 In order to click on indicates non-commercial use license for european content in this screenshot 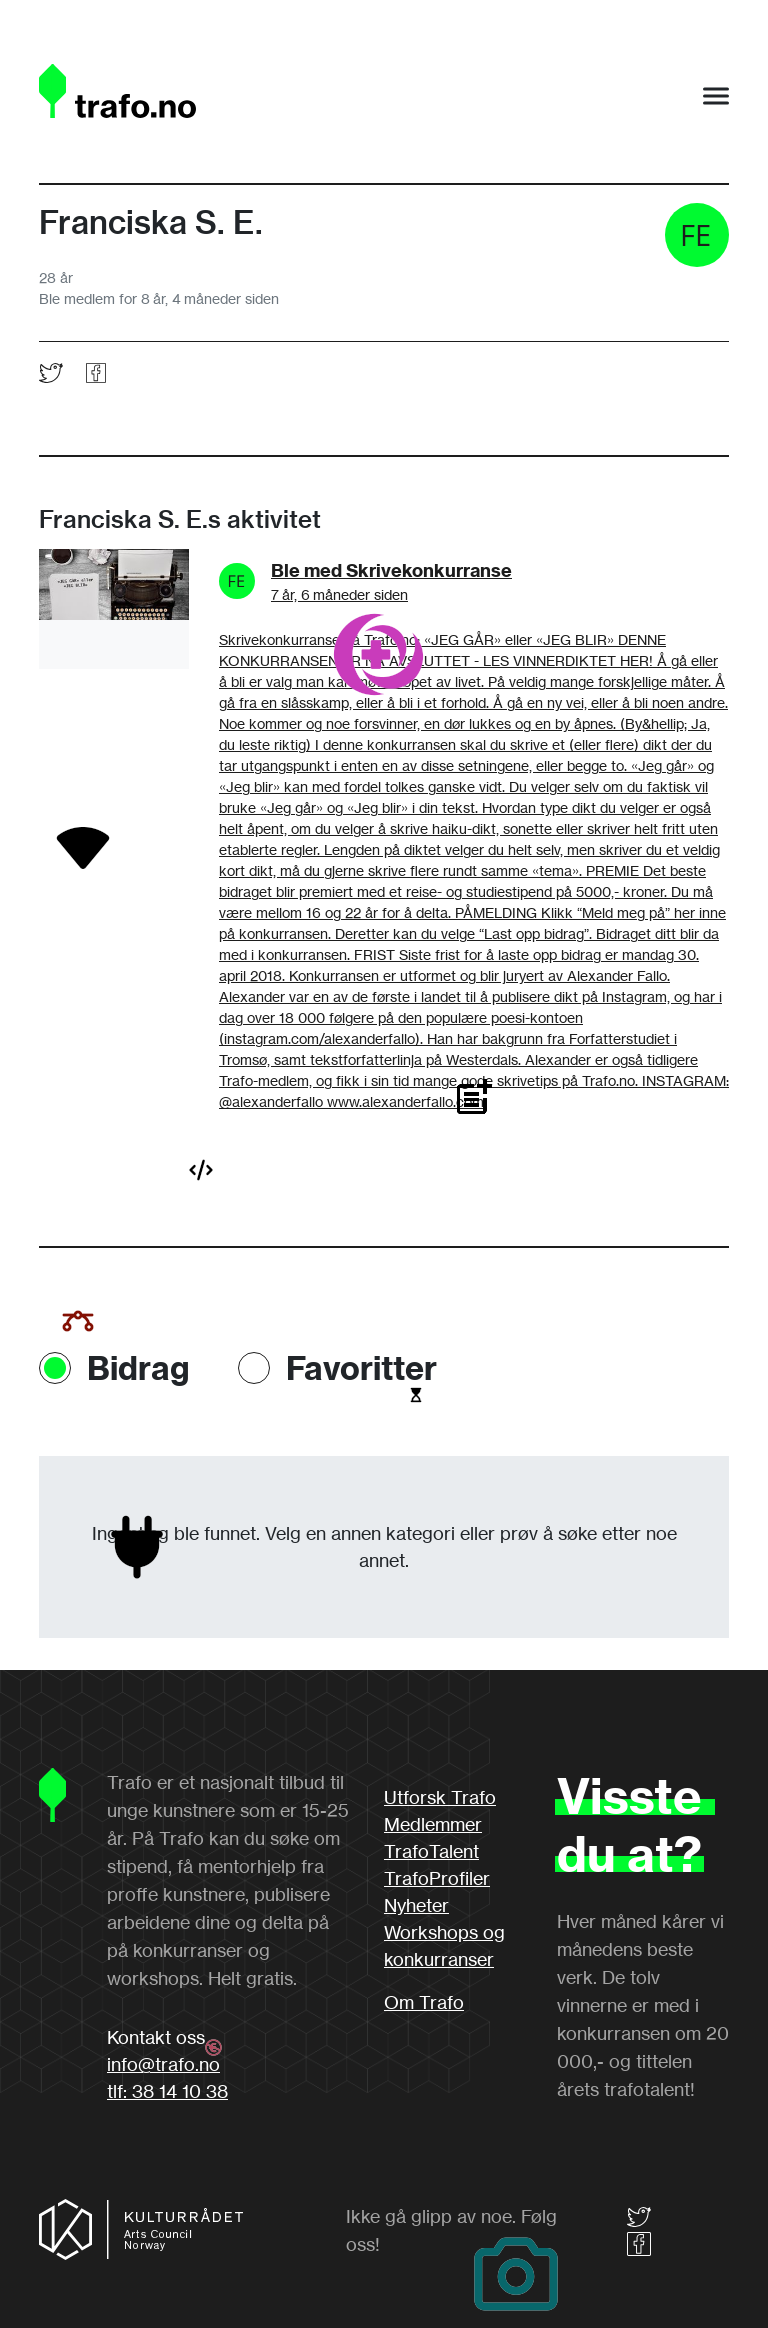, I will do `click(213, 2047)`.